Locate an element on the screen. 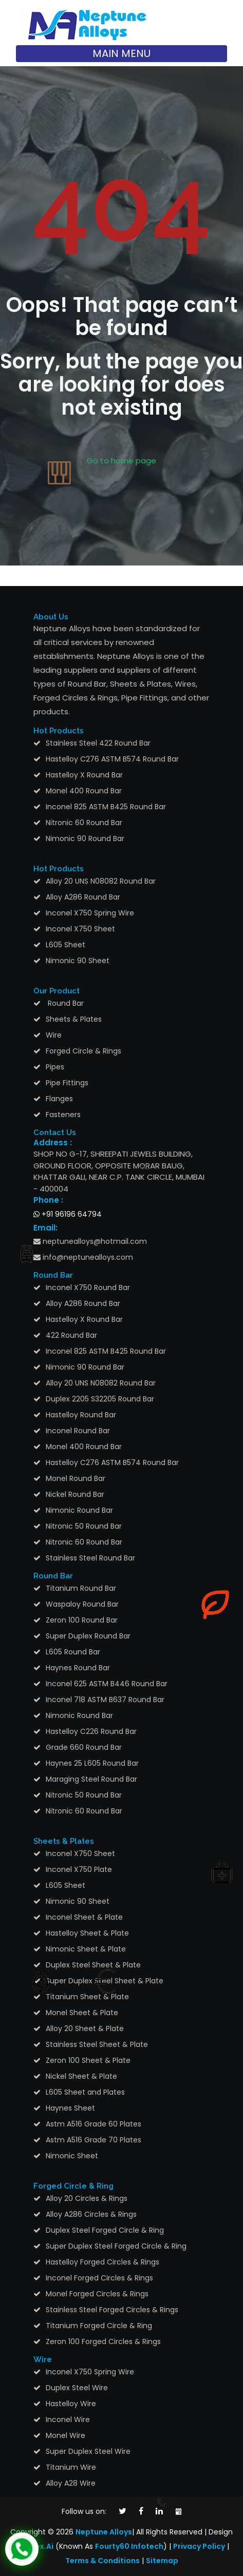  open music or piano app is located at coordinates (59, 473).